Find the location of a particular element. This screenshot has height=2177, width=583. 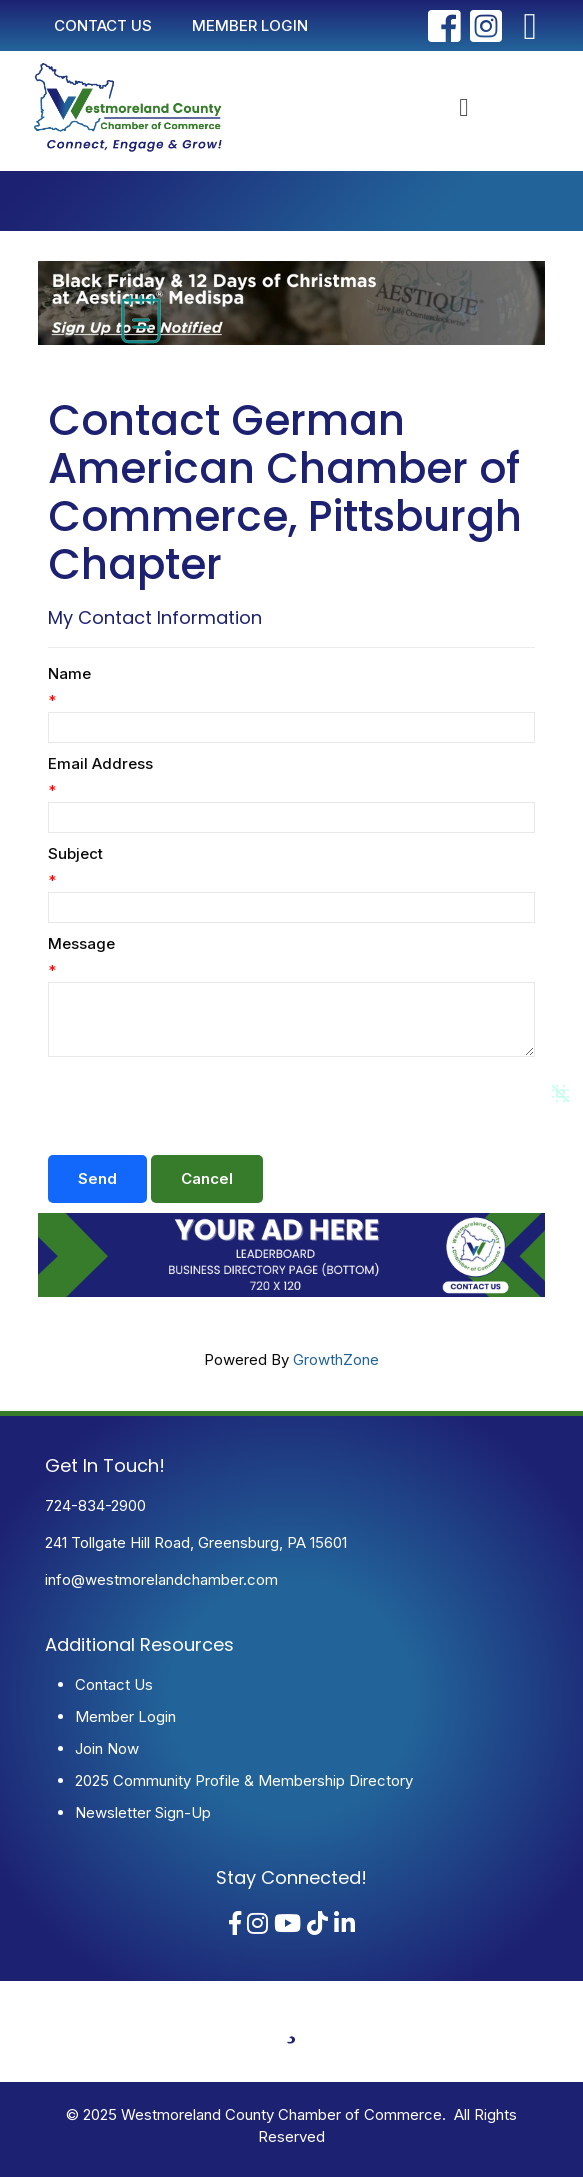

artboard or canvas is disabled is located at coordinates (560, 1093).